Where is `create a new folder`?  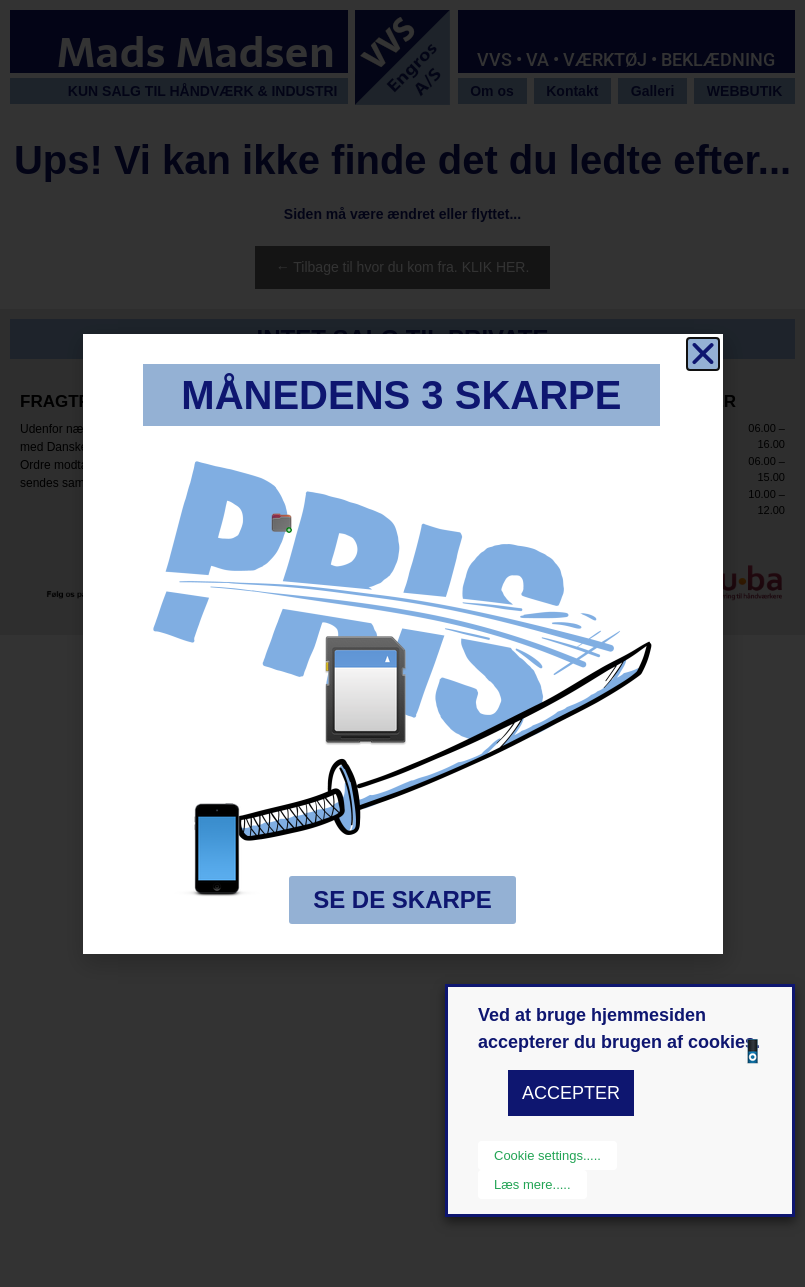
create a new folder is located at coordinates (281, 522).